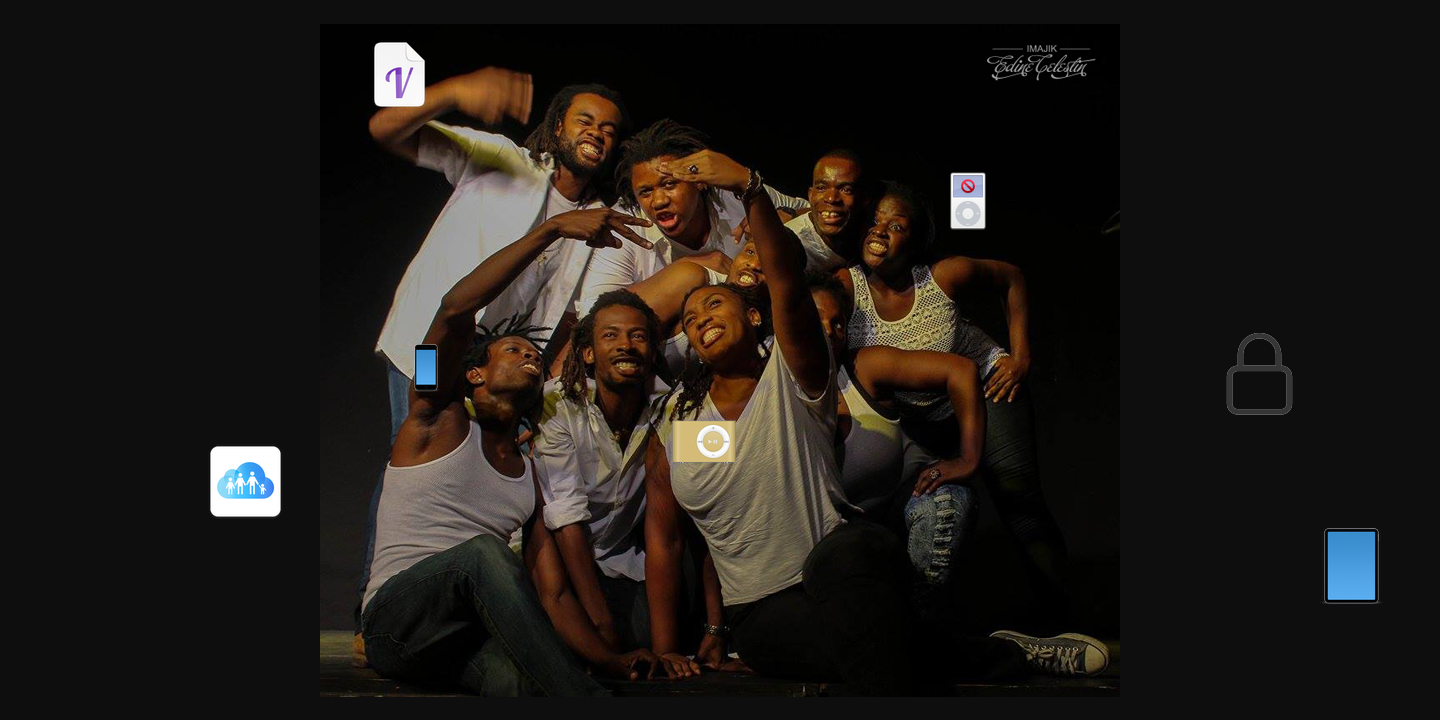 Image resolution: width=1440 pixels, height=720 pixels. Describe the element at coordinates (245, 481) in the screenshot. I see `access family sharing settings` at that location.